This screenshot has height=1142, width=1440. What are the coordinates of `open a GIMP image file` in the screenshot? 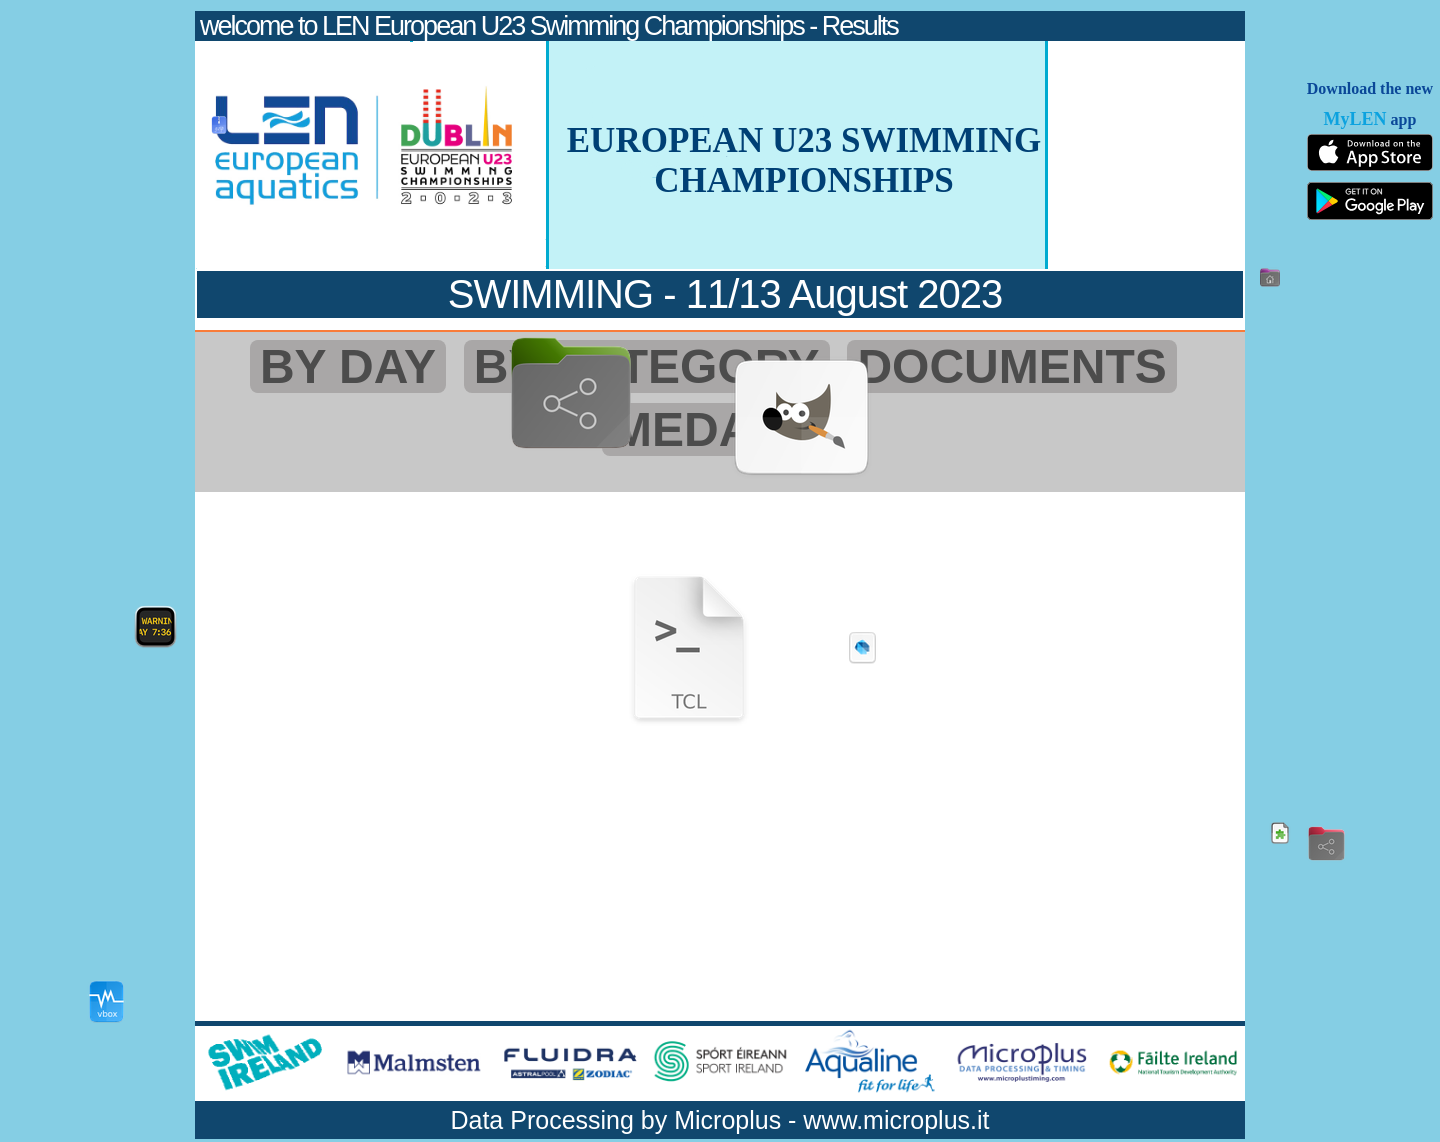 It's located at (801, 412).